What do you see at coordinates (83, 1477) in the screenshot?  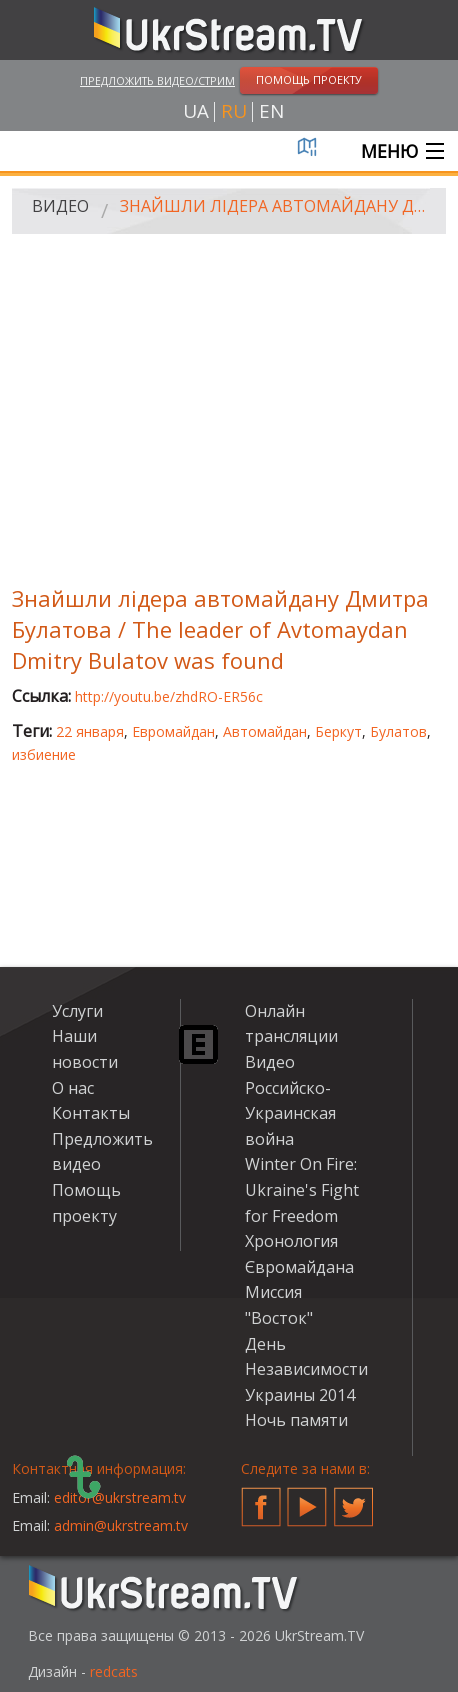 I see `indicates bangladeshi taka currency` at bounding box center [83, 1477].